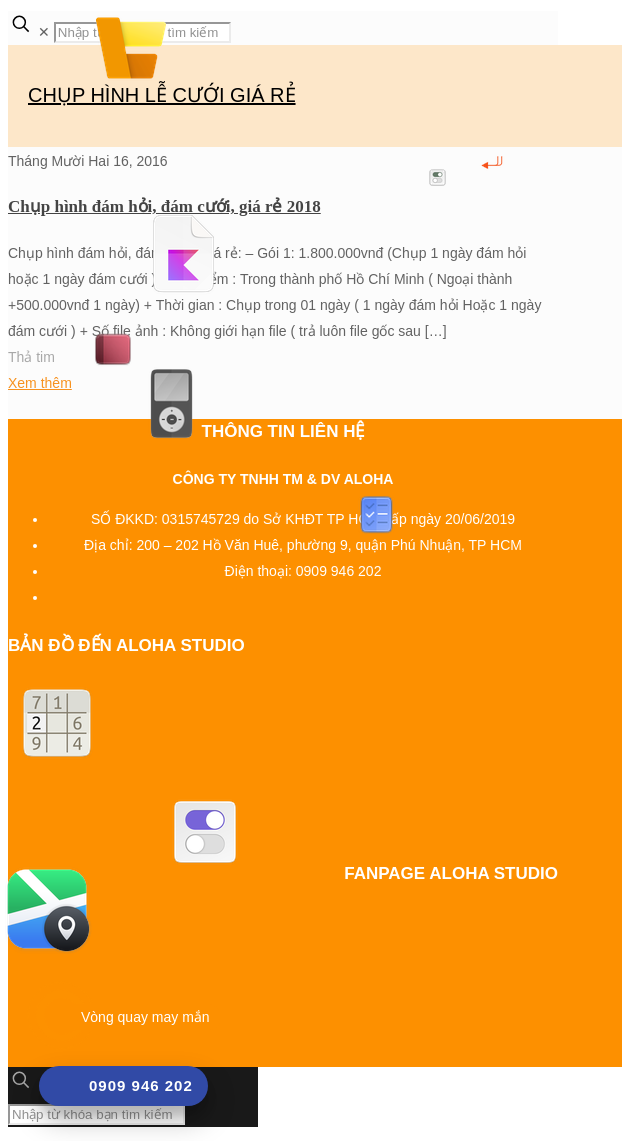 The image size is (630, 1141). I want to click on a kotlin source code file, so click(183, 253).